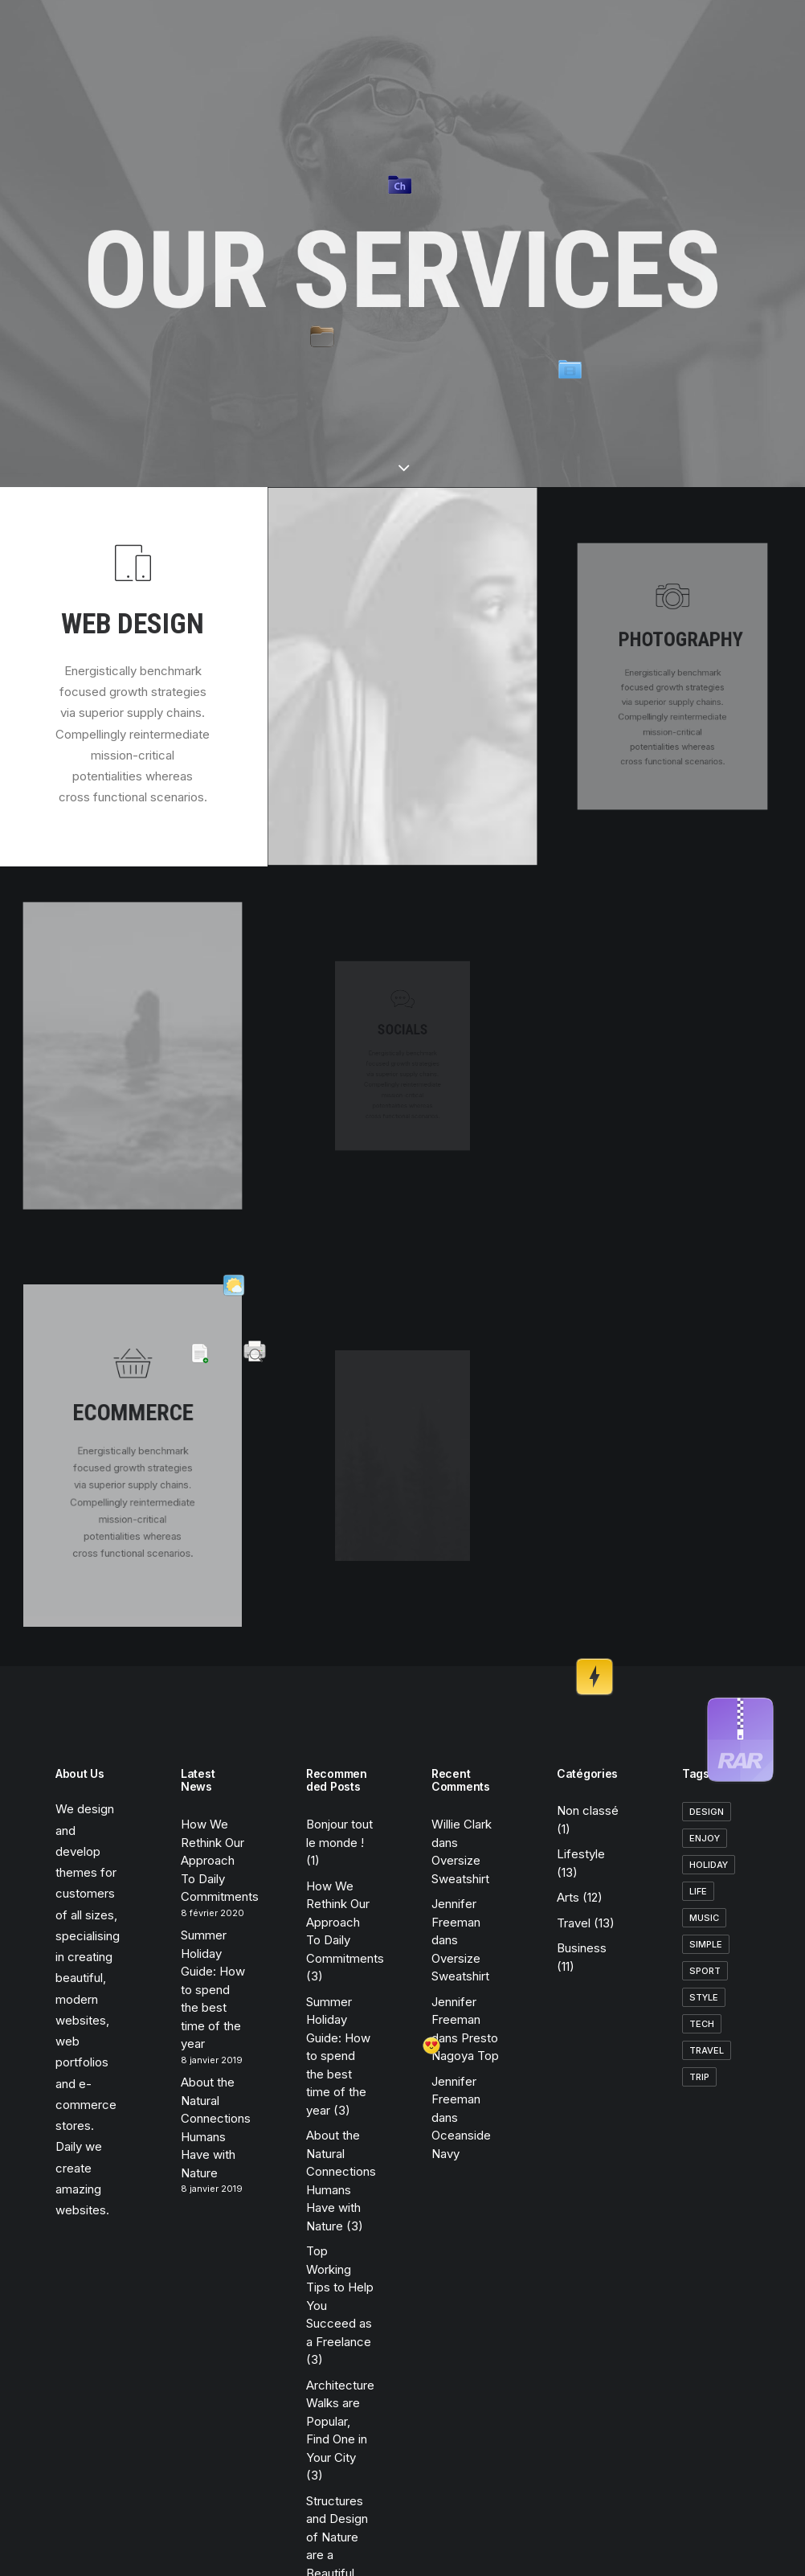  Describe the element at coordinates (431, 2046) in the screenshot. I see `open the Socialize app` at that location.